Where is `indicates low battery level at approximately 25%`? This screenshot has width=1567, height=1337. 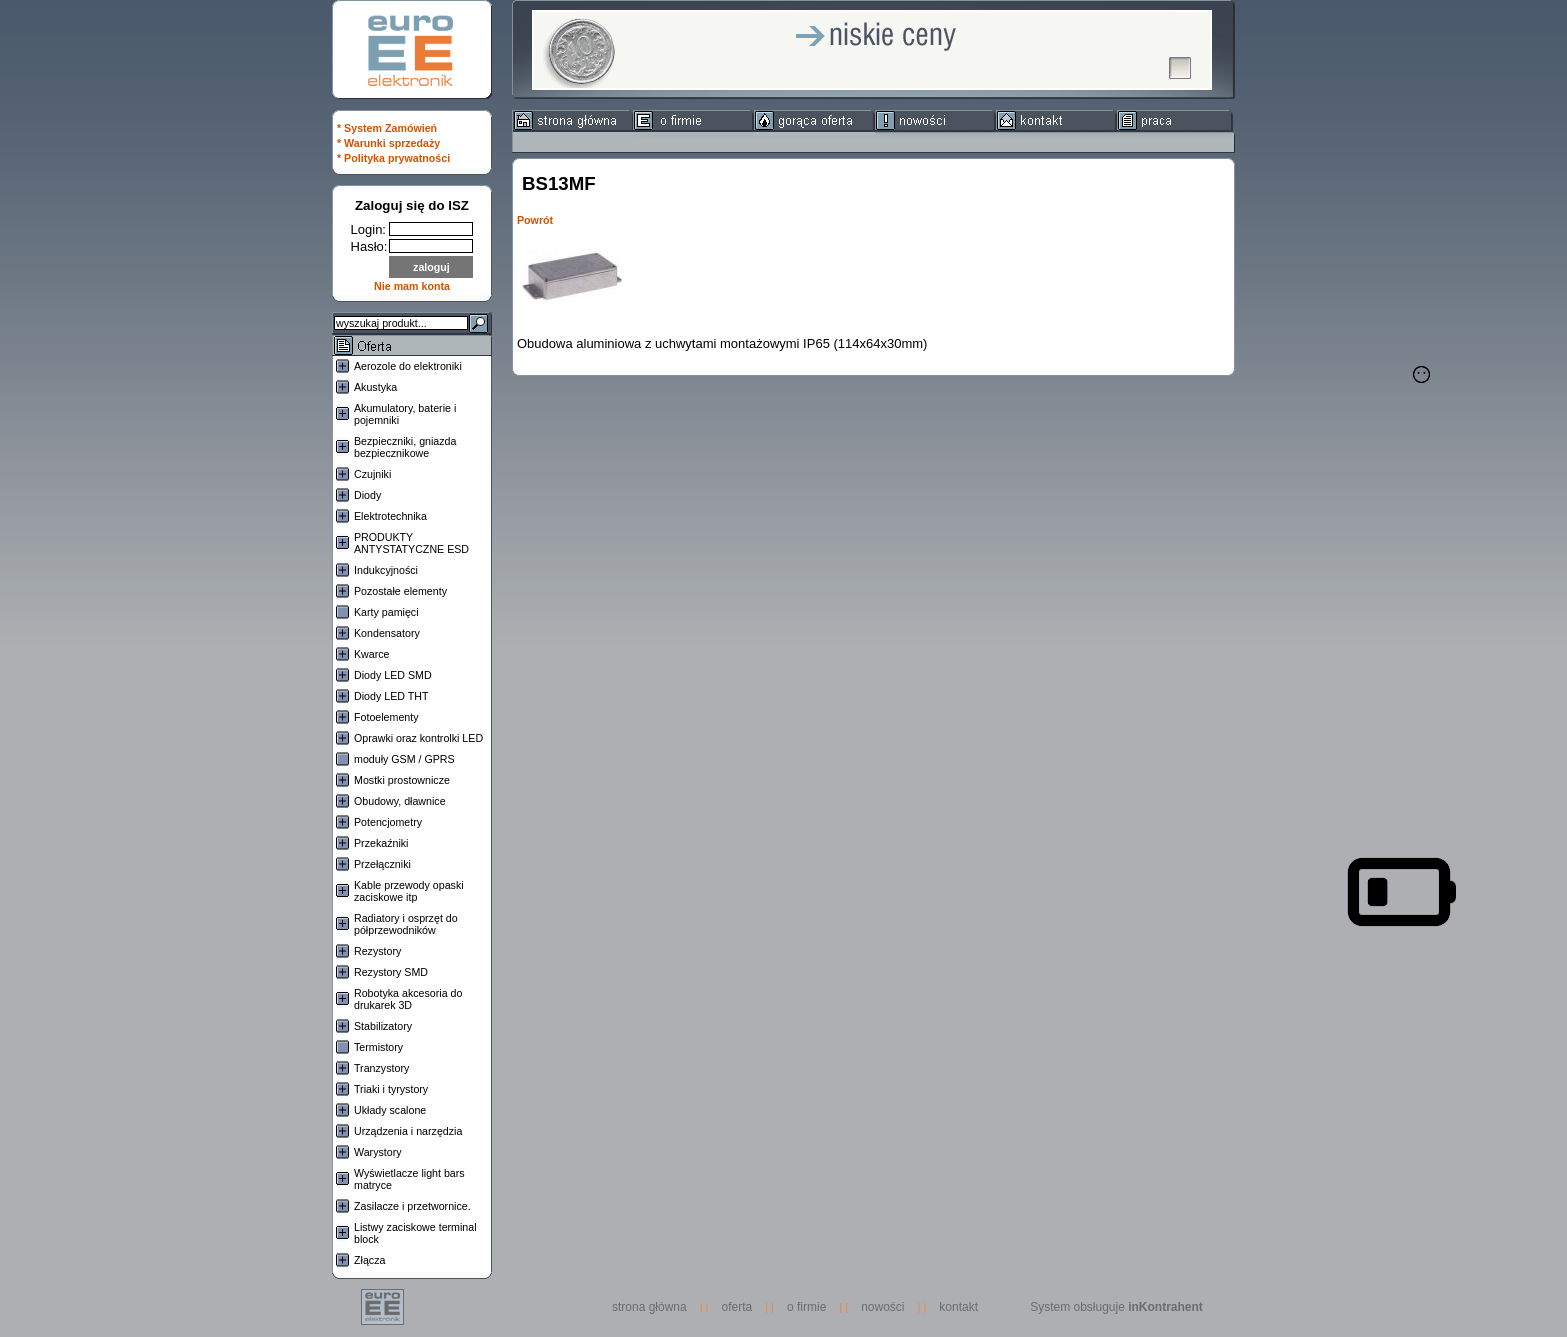 indicates low battery level at approximately 25% is located at coordinates (1399, 892).